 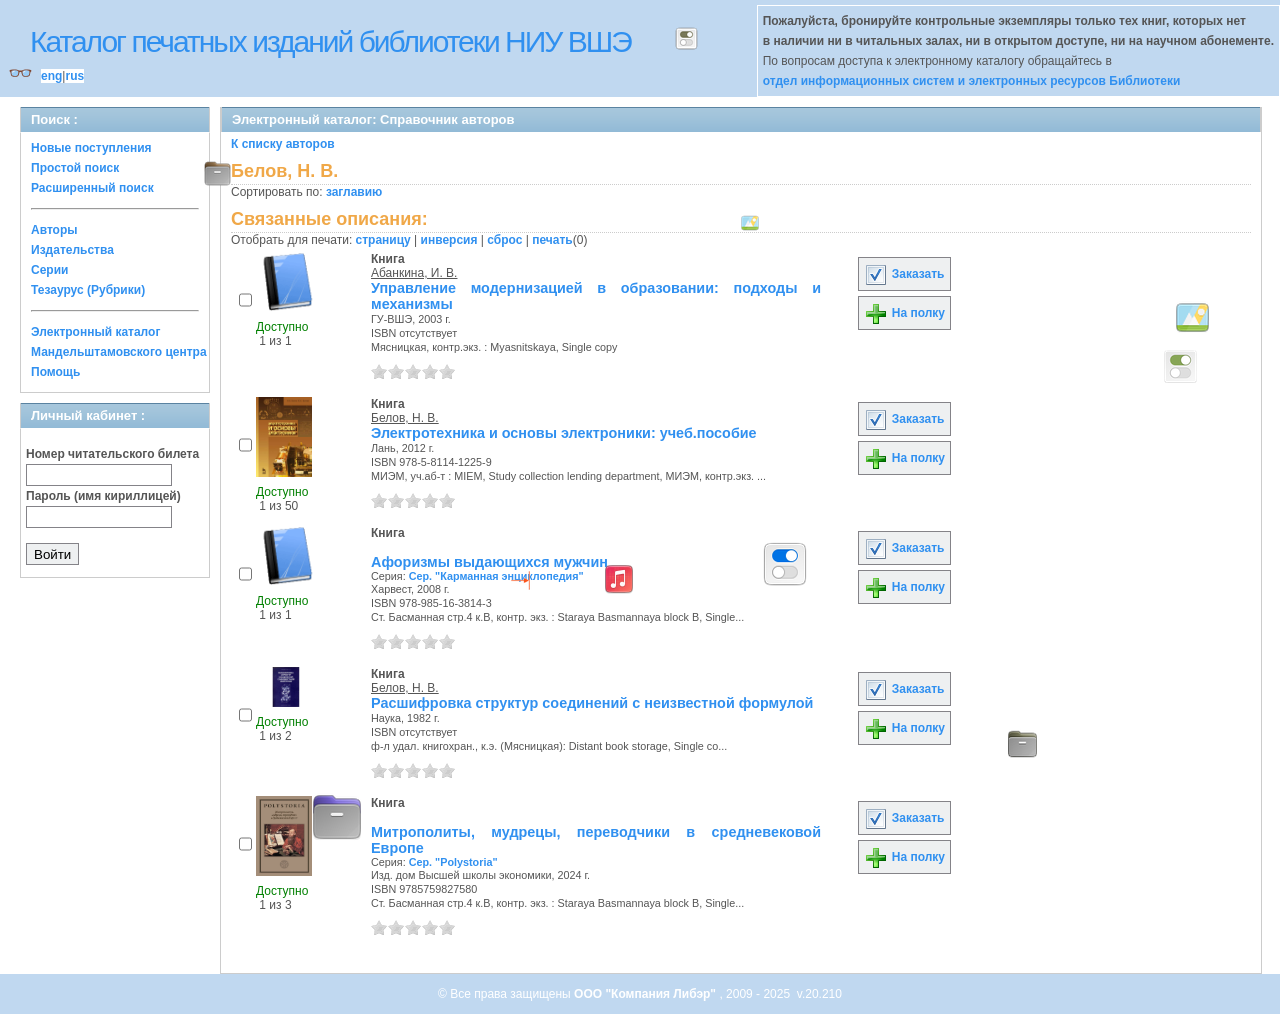 I want to click on open the photo gallery app, so click(x=1192, y=317).